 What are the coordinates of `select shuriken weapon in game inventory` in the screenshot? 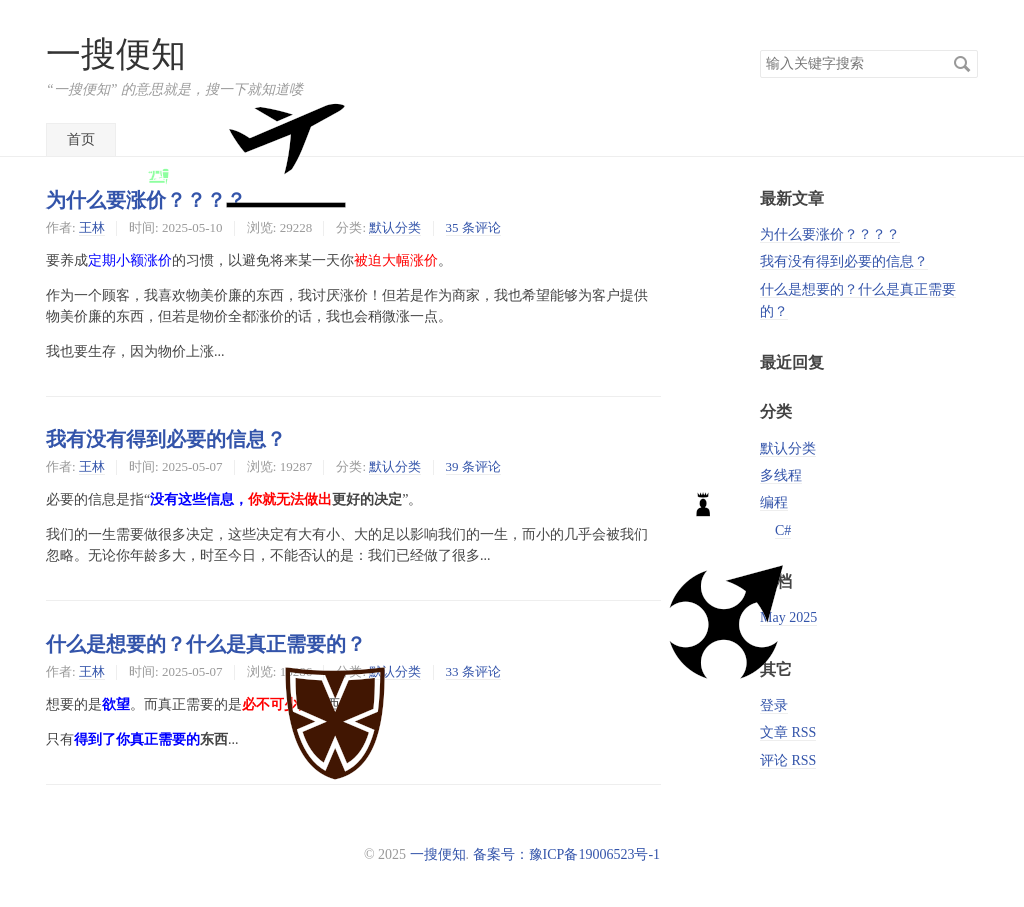 It's located at (726, 620).